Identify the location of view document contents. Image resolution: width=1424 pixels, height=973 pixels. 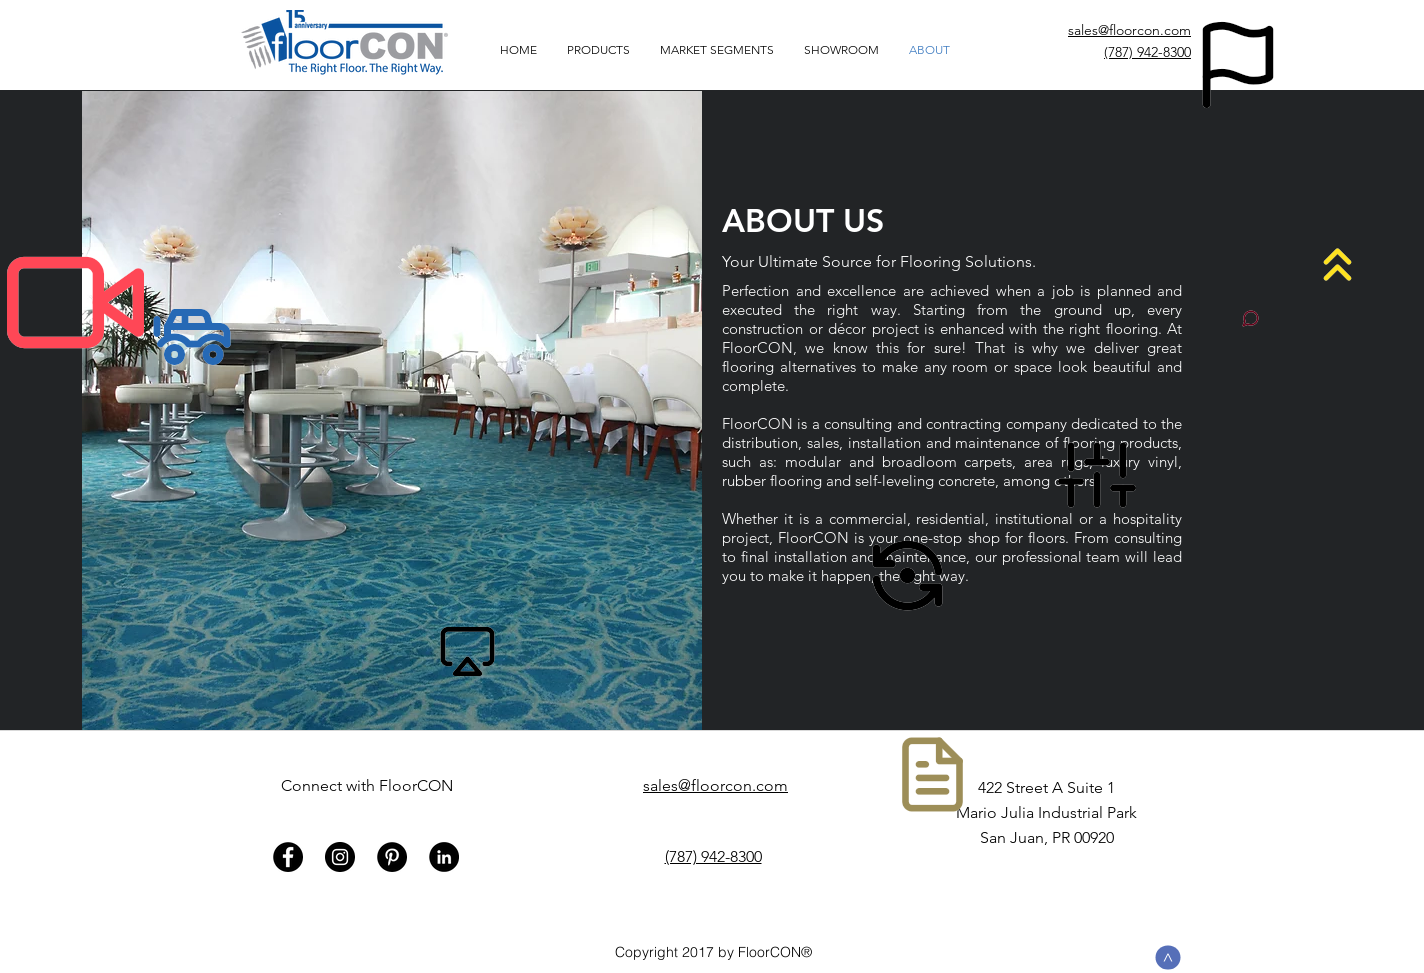
(932, 774).